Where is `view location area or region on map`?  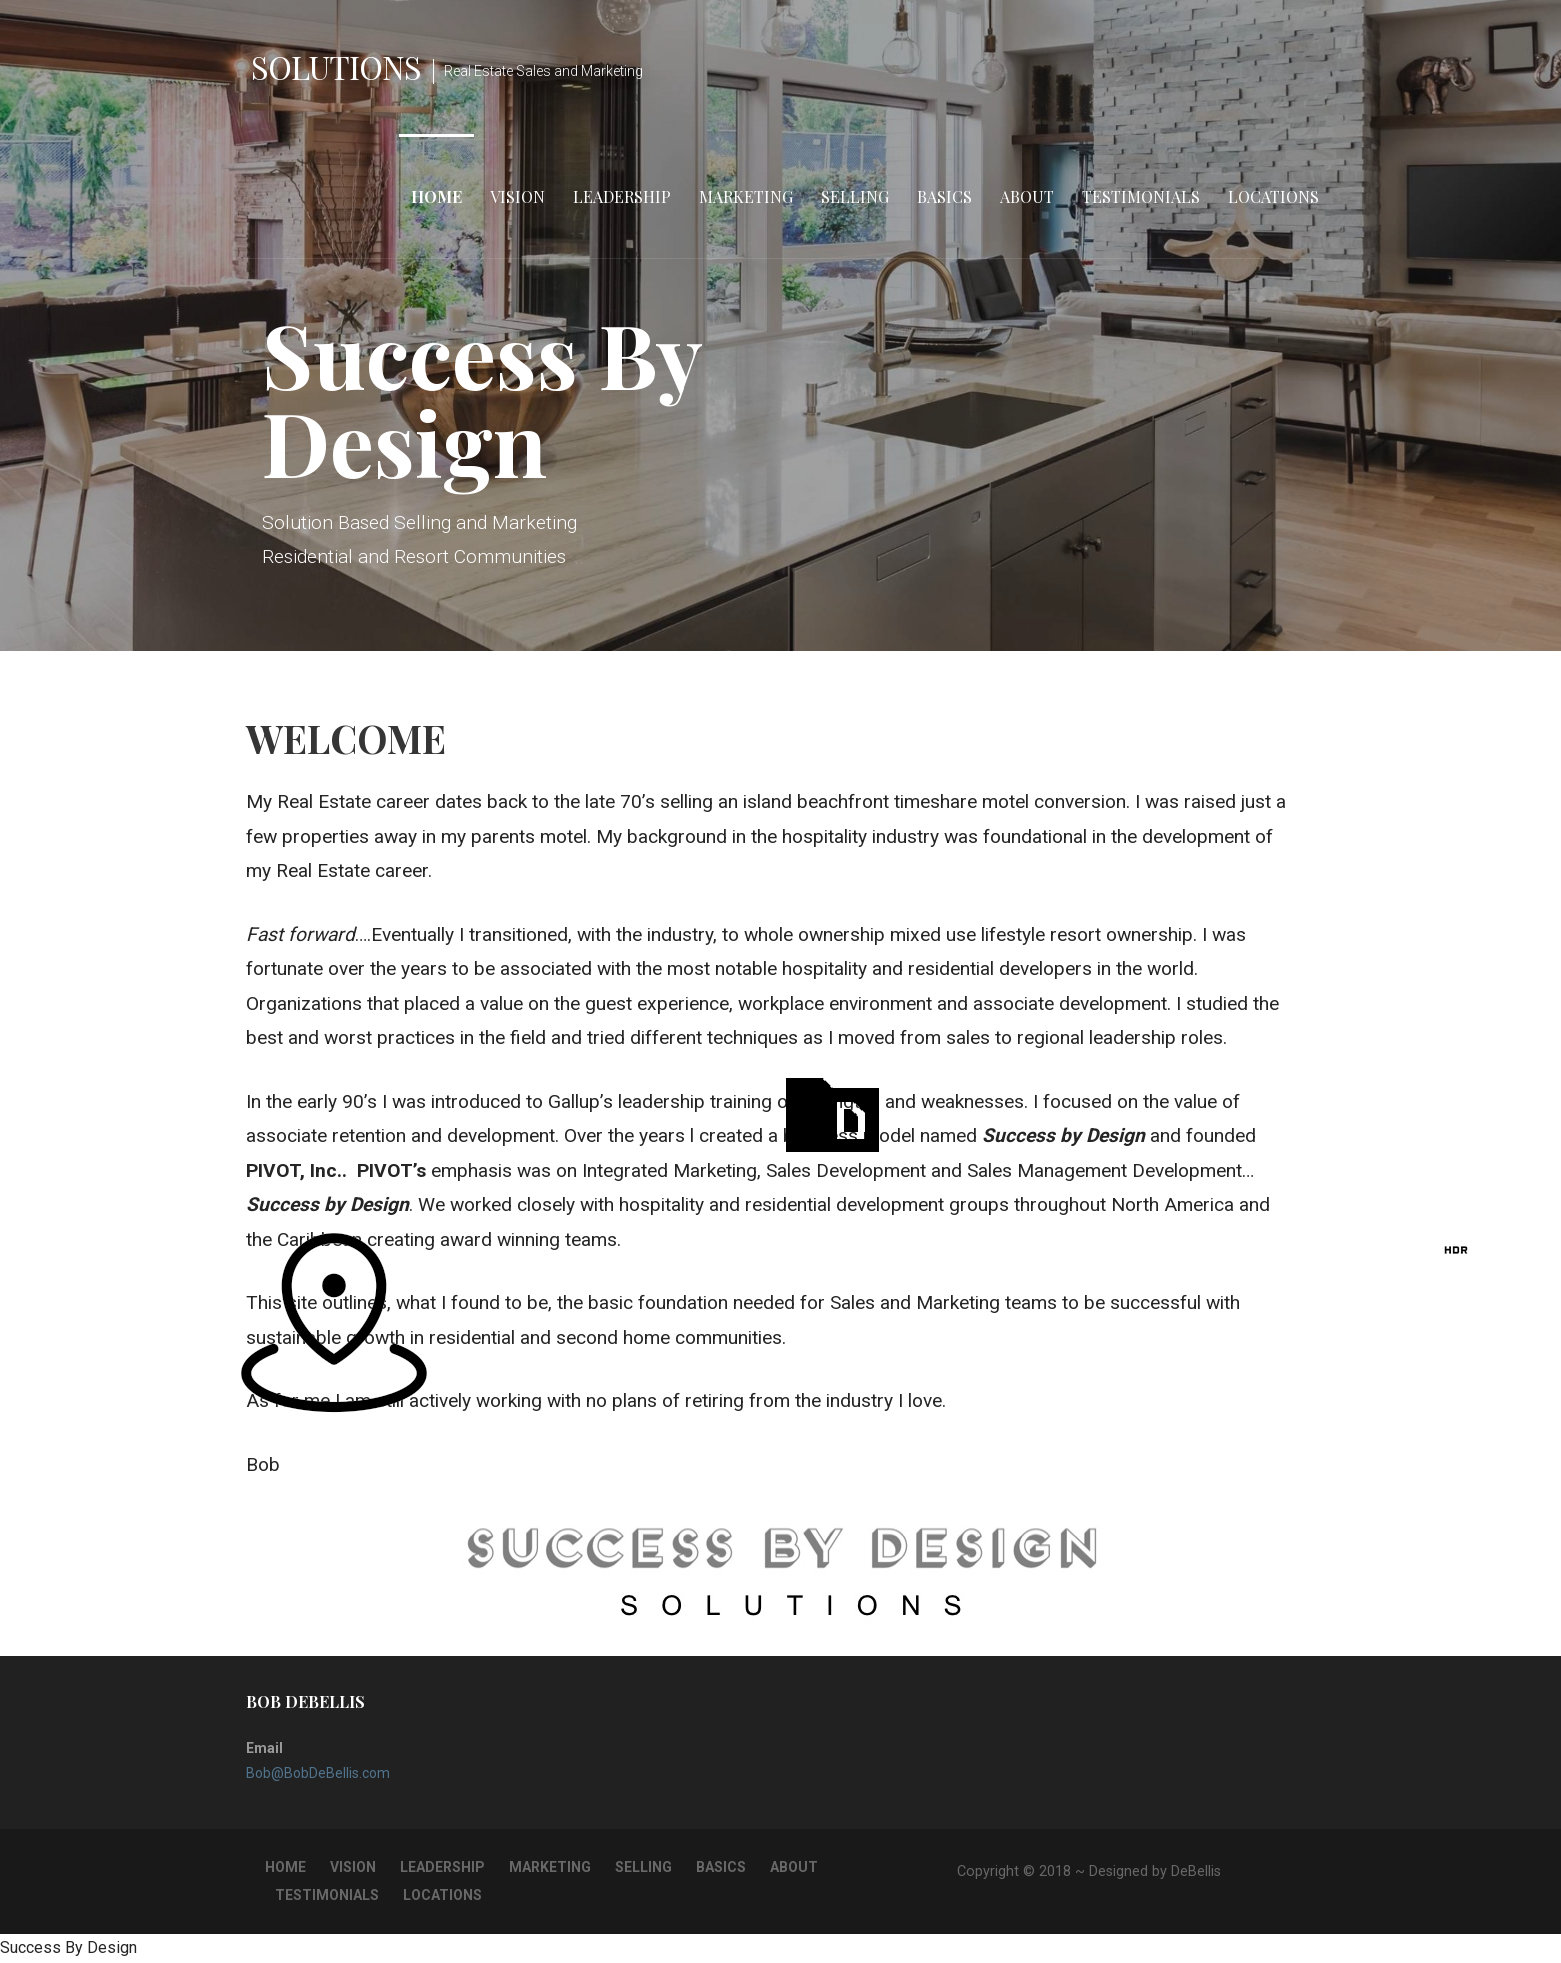 view location area or region on map is located at coordinates (334, 1326).